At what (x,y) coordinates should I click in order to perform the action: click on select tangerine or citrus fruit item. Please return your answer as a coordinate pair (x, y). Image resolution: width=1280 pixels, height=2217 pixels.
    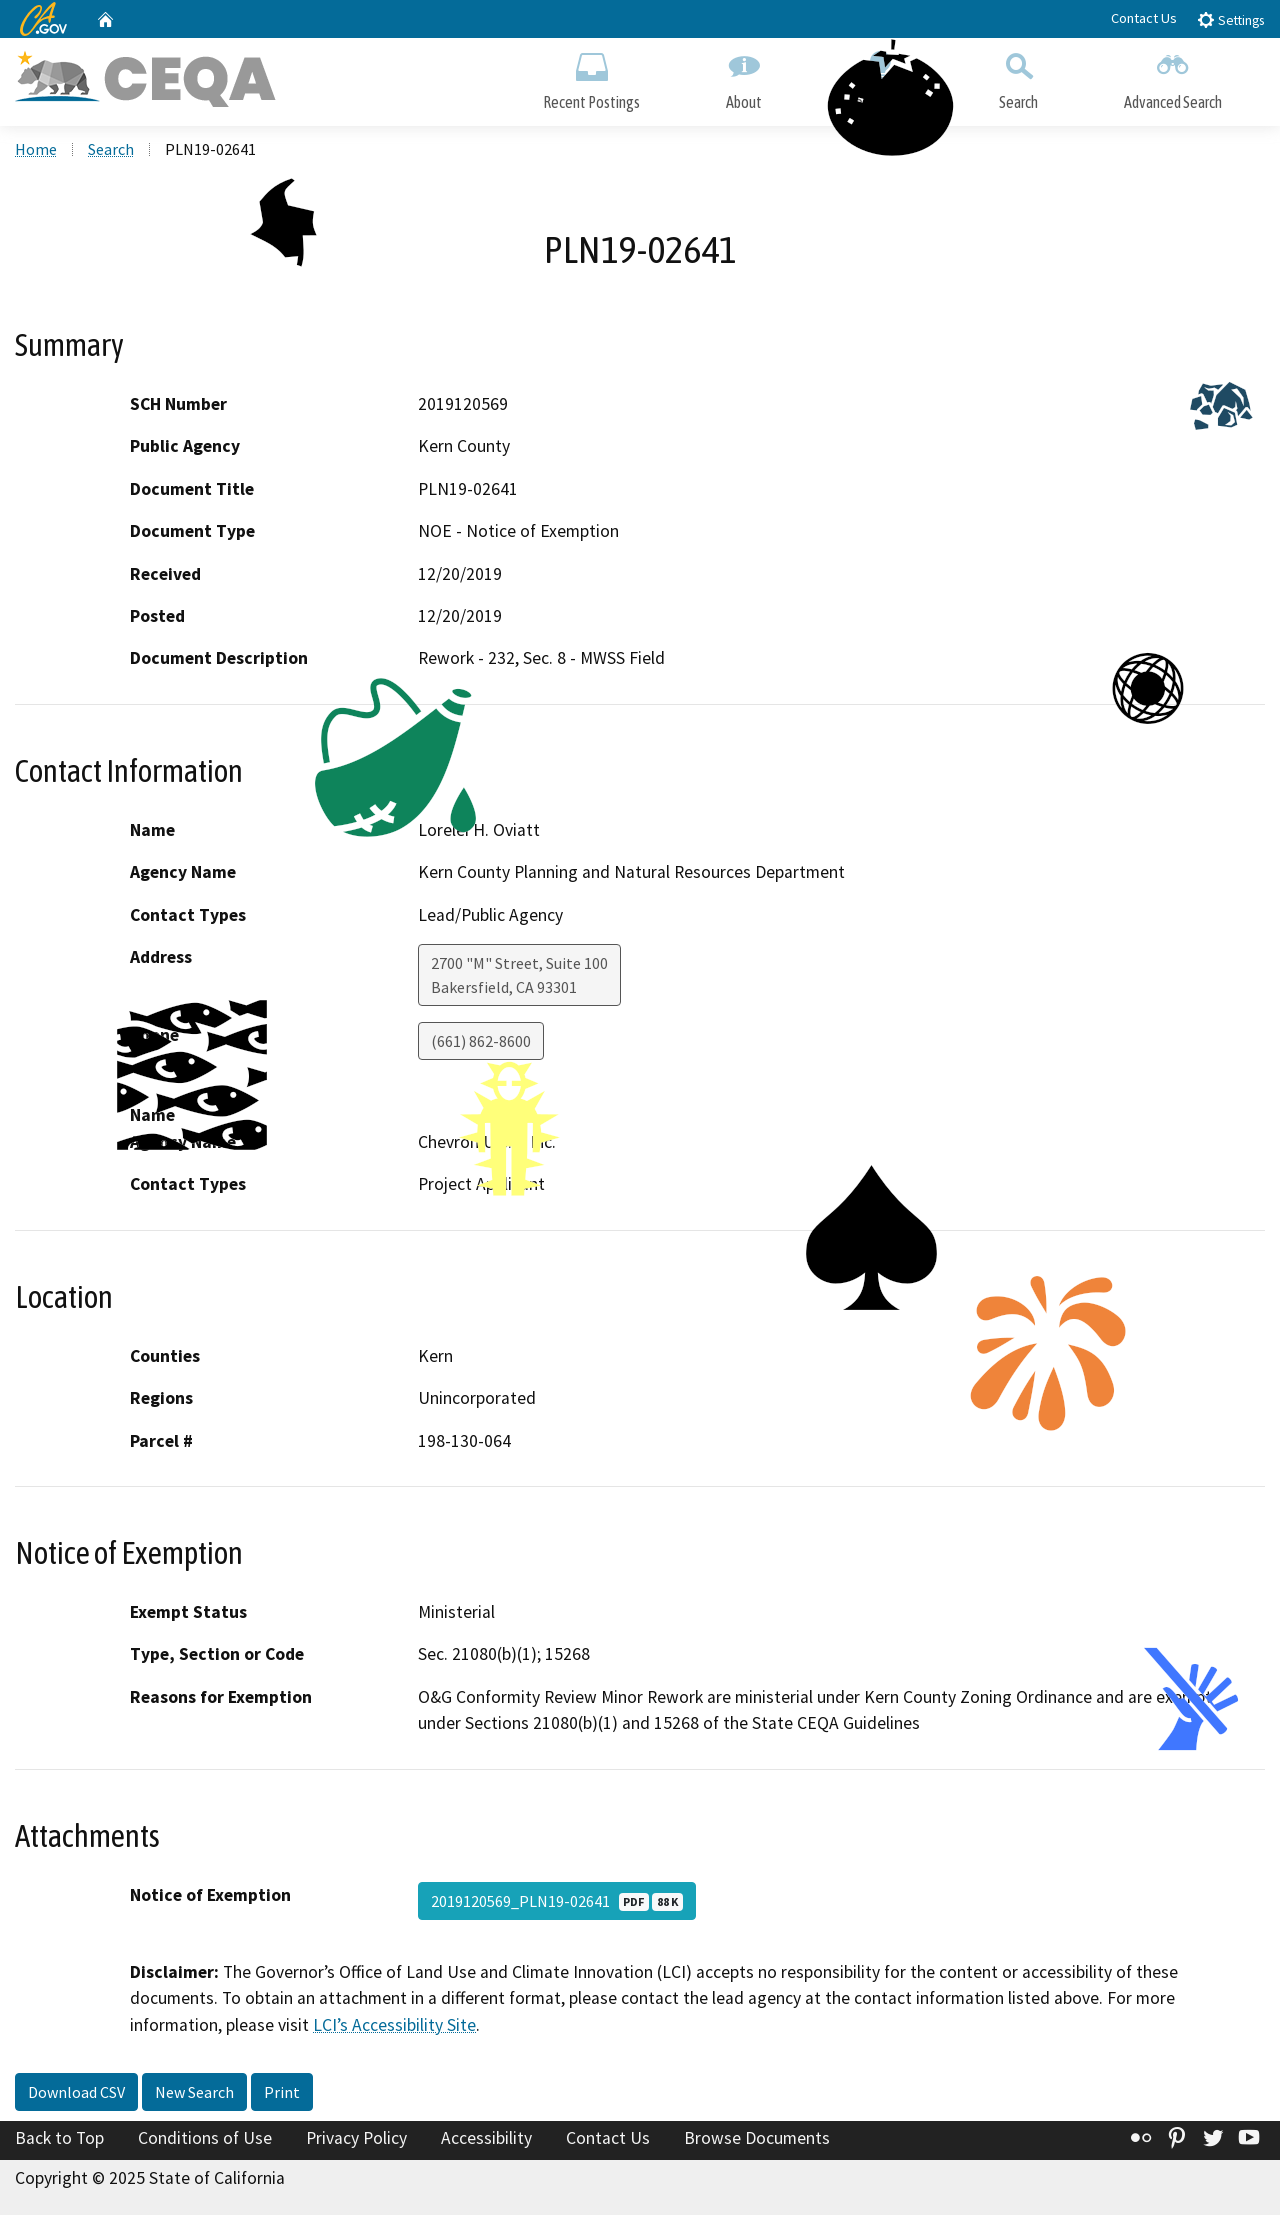
    Looking at the image, I should click on (890, 97).